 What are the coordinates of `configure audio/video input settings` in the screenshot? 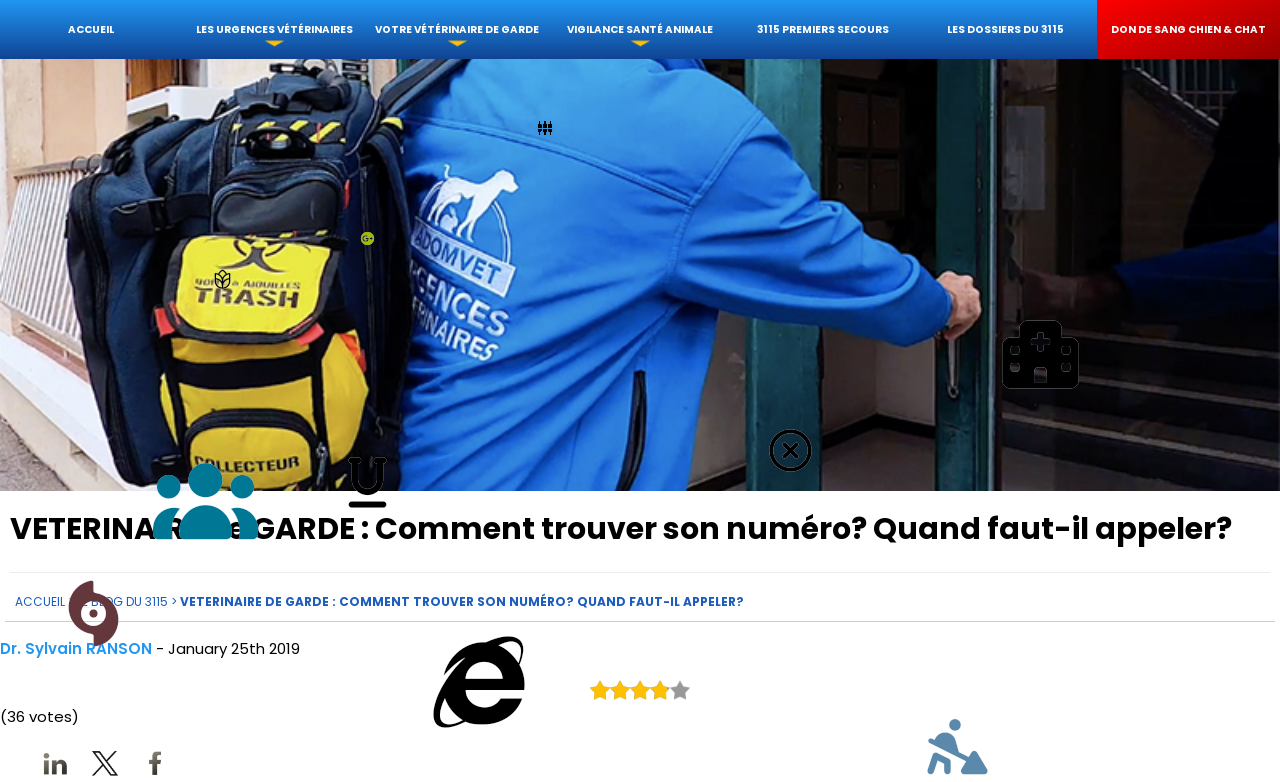 It's located at (545, 128).